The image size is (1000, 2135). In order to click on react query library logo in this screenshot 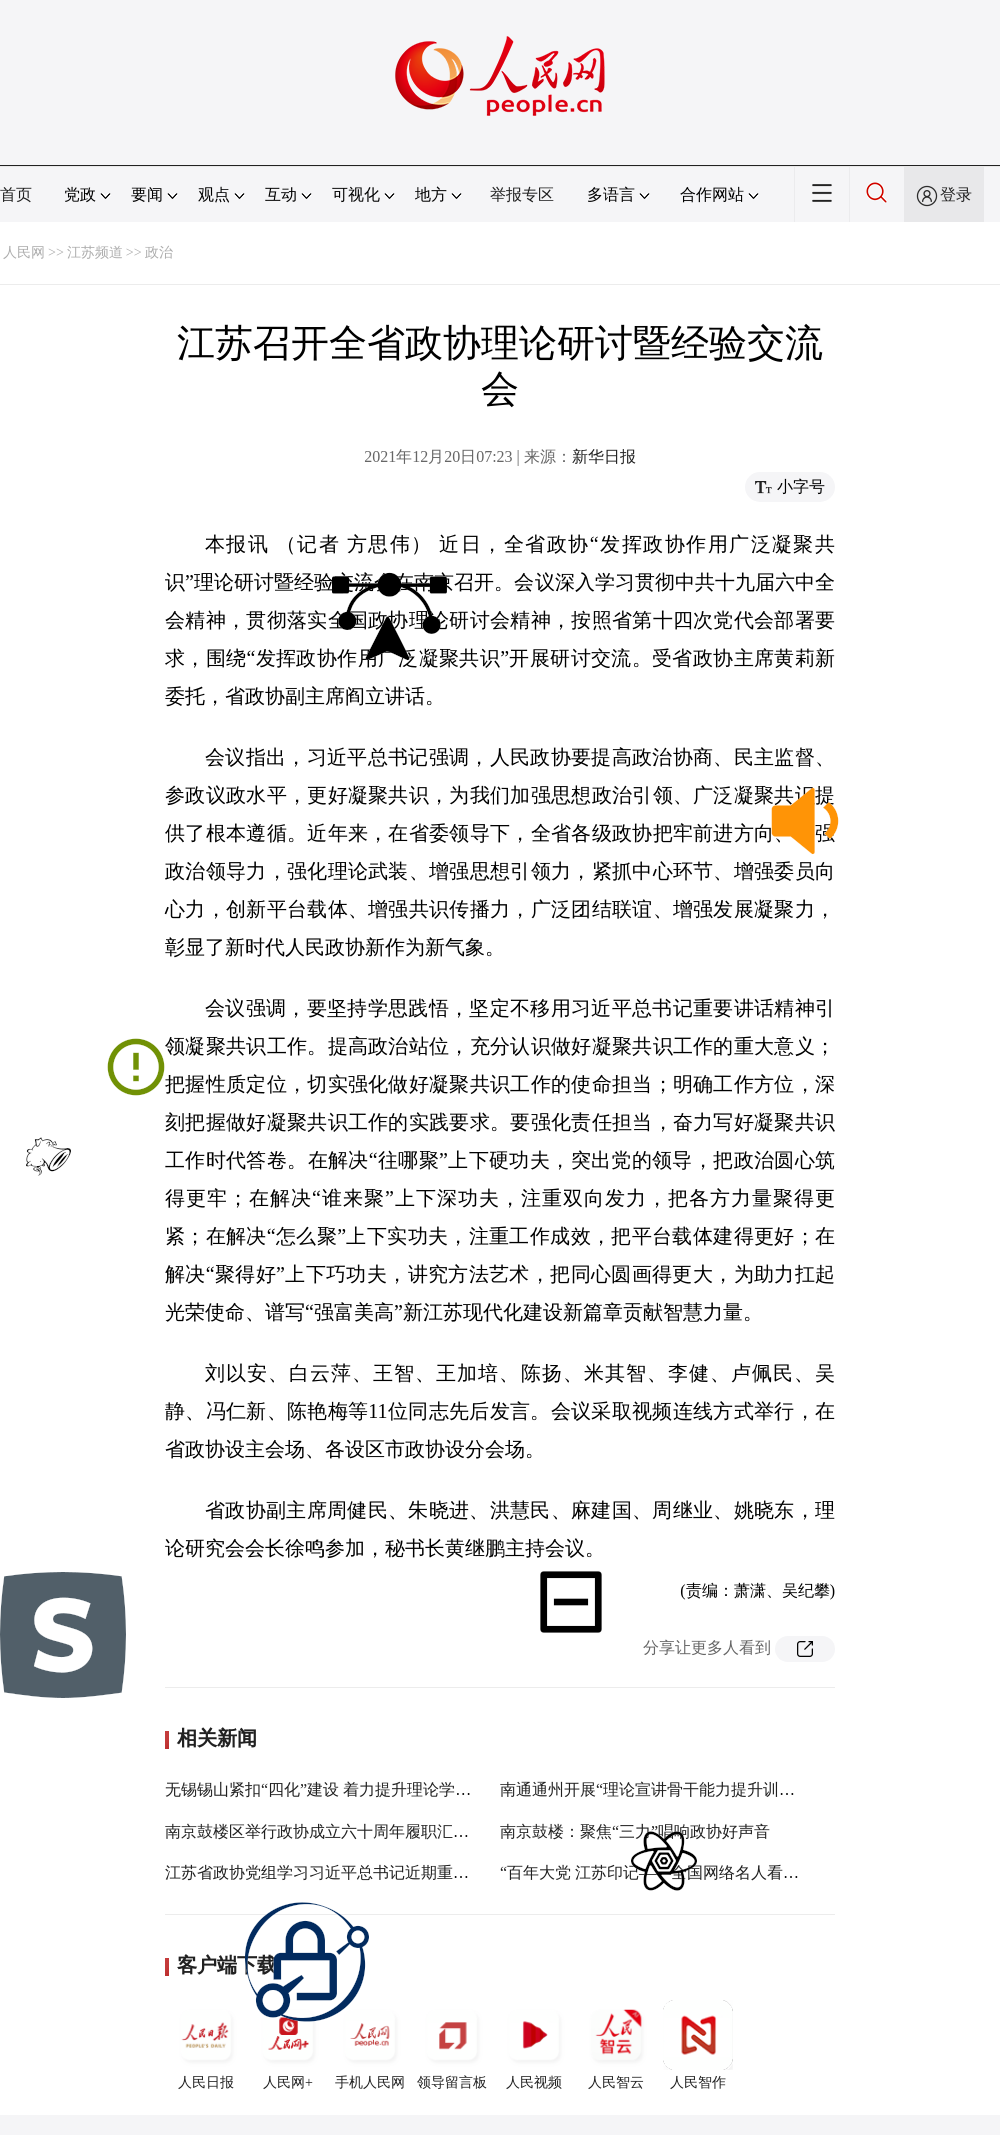, I will do `click(664, 1861)`.